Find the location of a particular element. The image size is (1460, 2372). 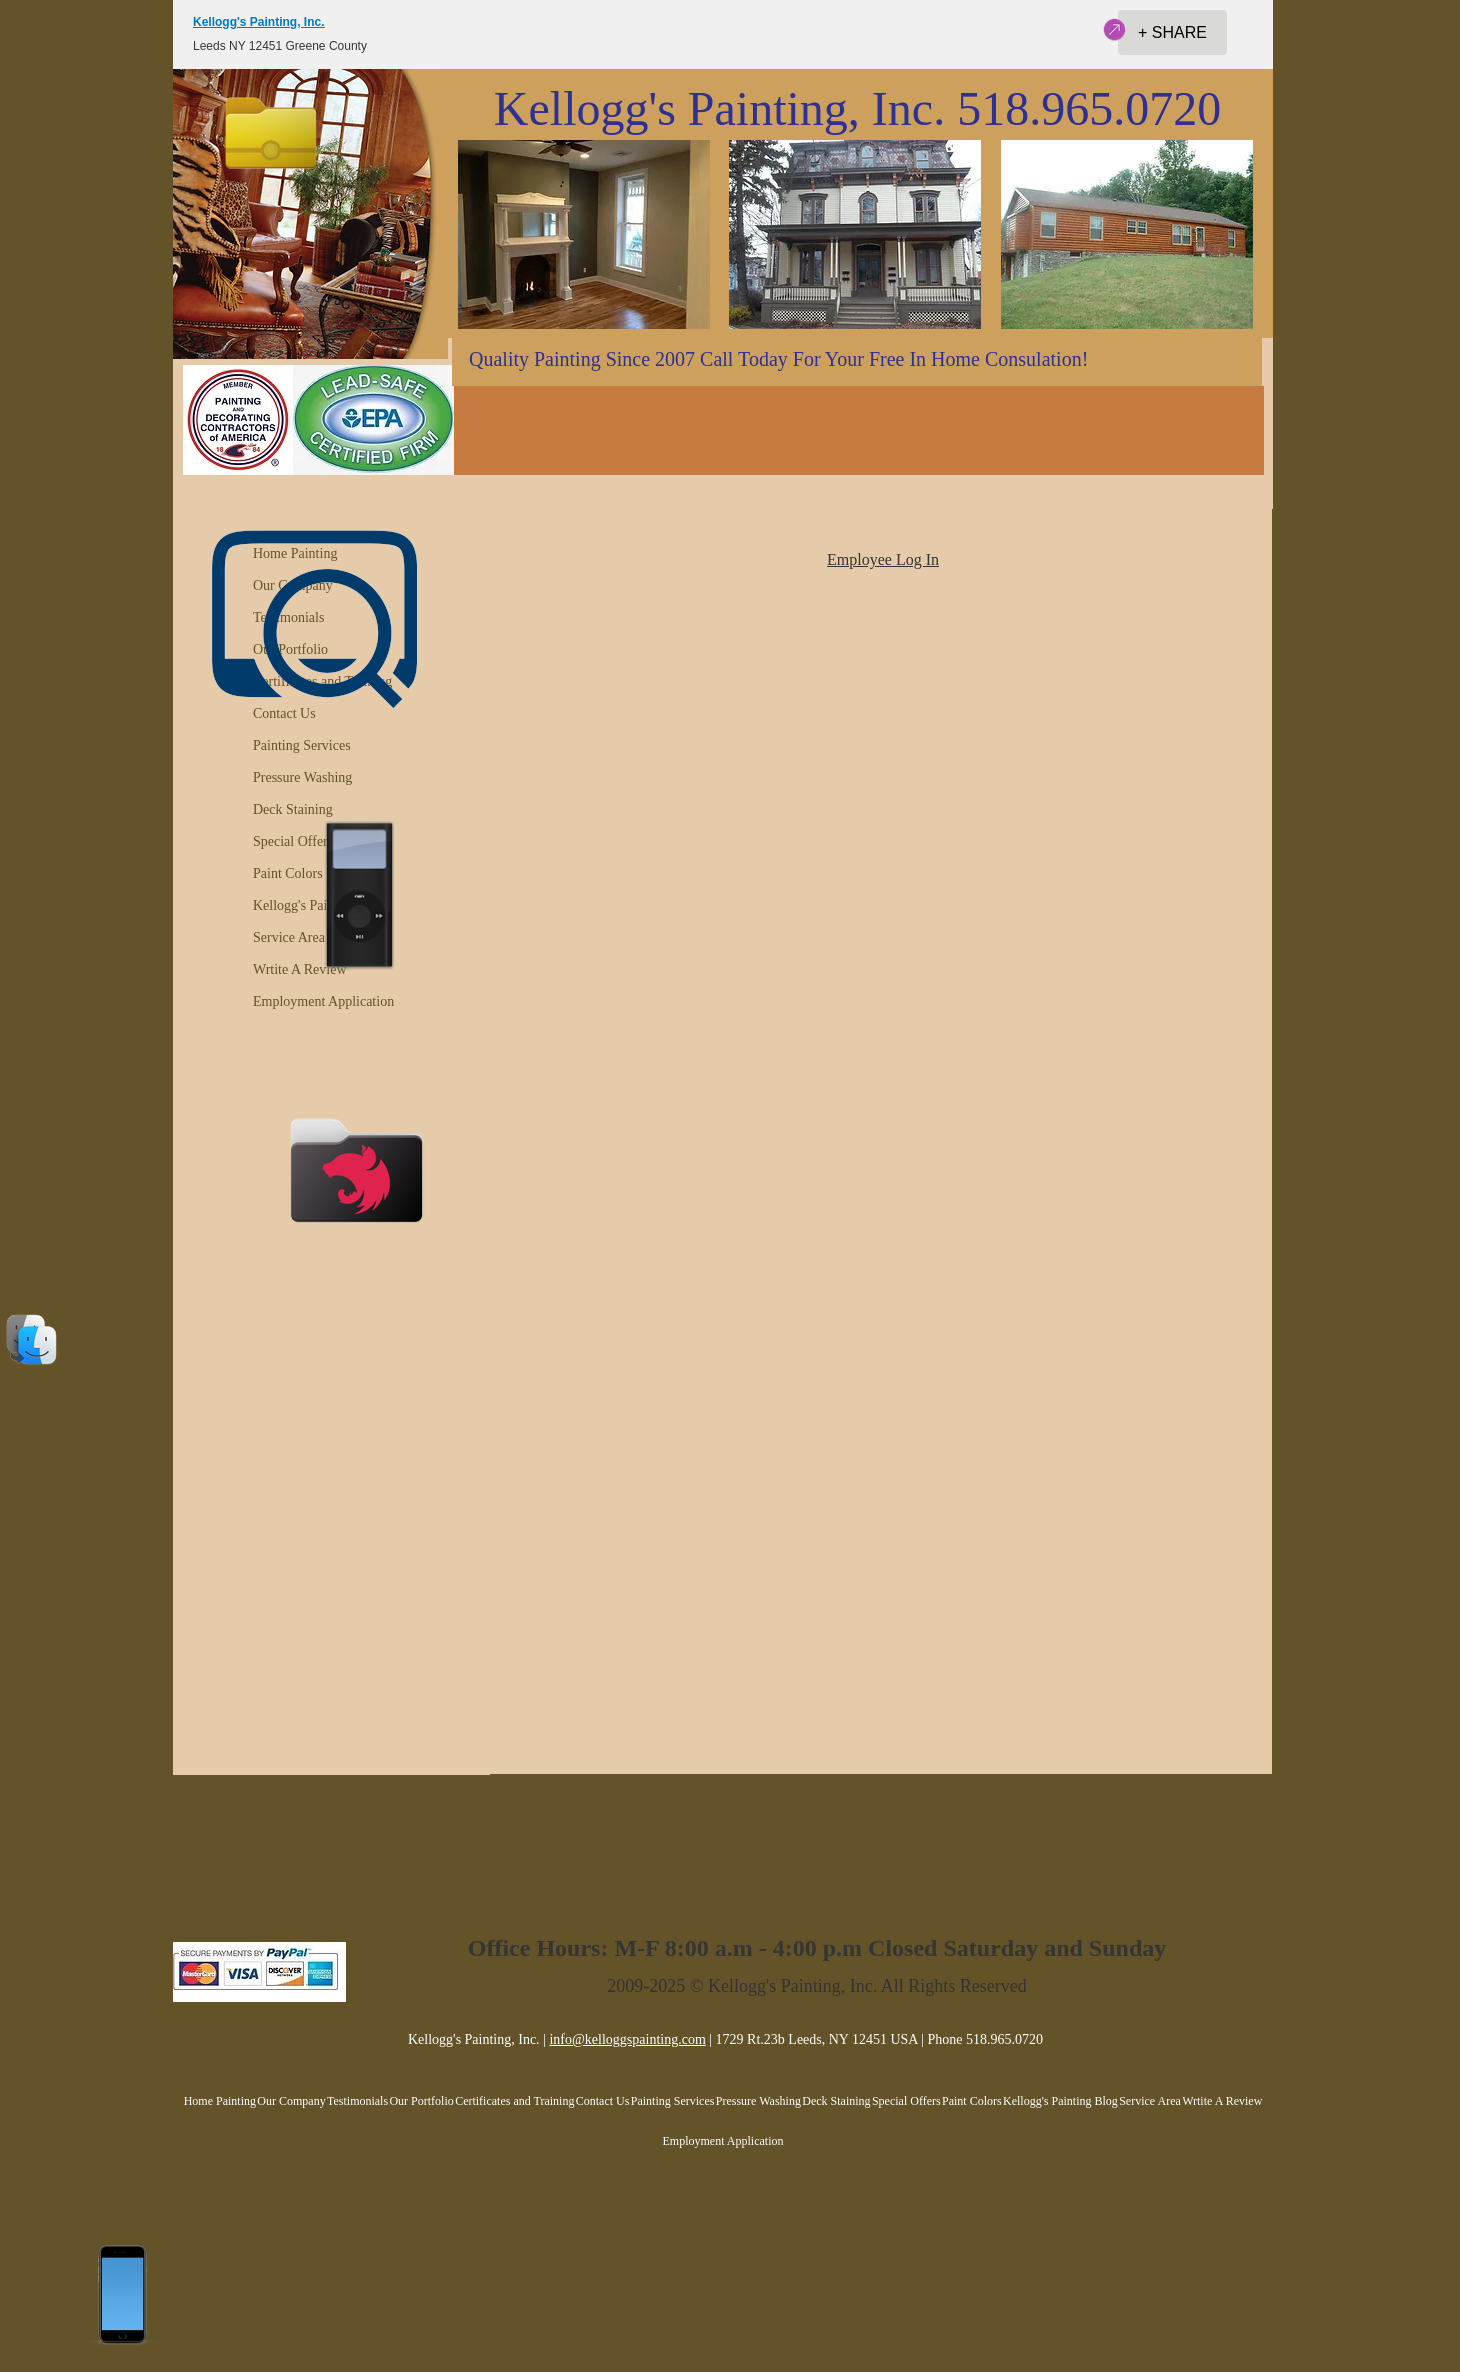

open NestJS project folder is located at coordinates (356, 1174).